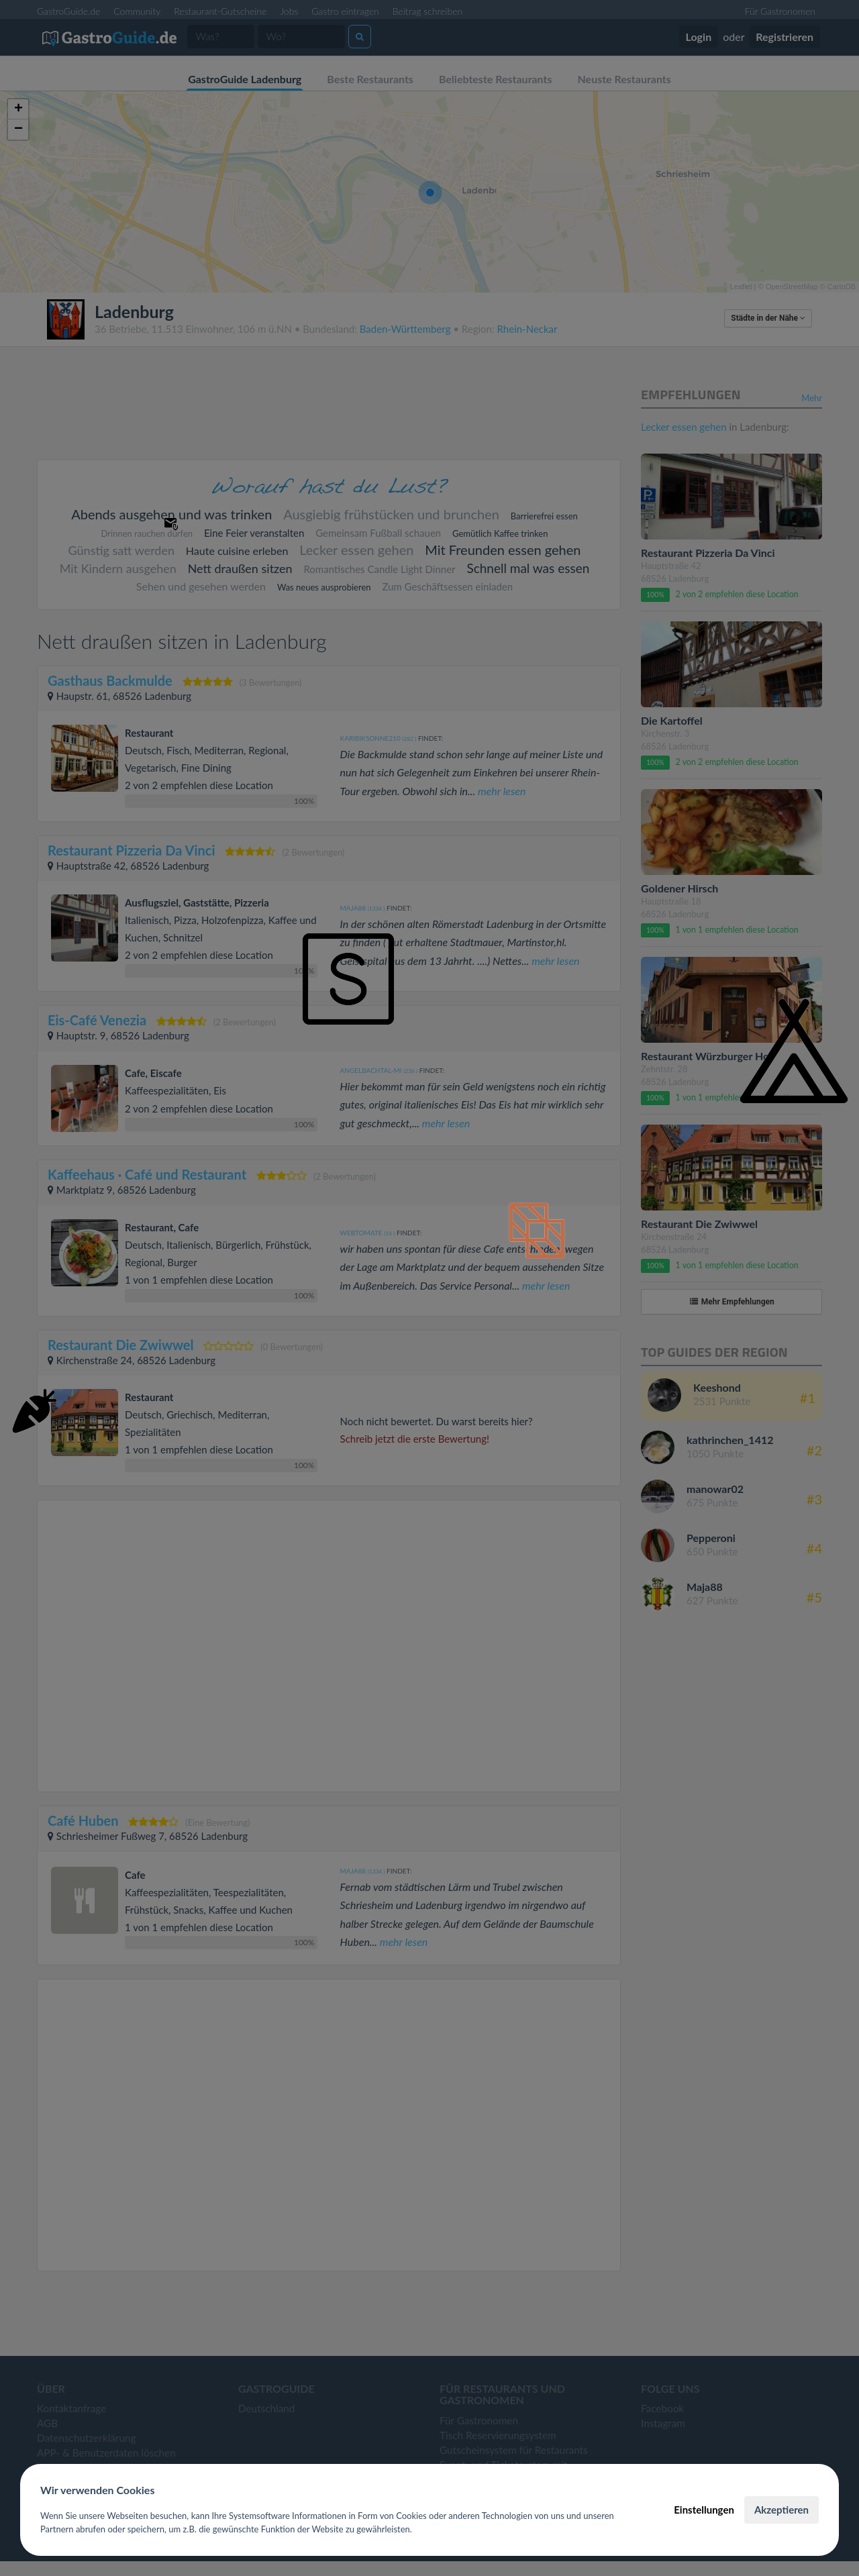 The height and width of the screenshot is (2576, 859). I want to click on access food or grocery-related features, so click(34, 1412).